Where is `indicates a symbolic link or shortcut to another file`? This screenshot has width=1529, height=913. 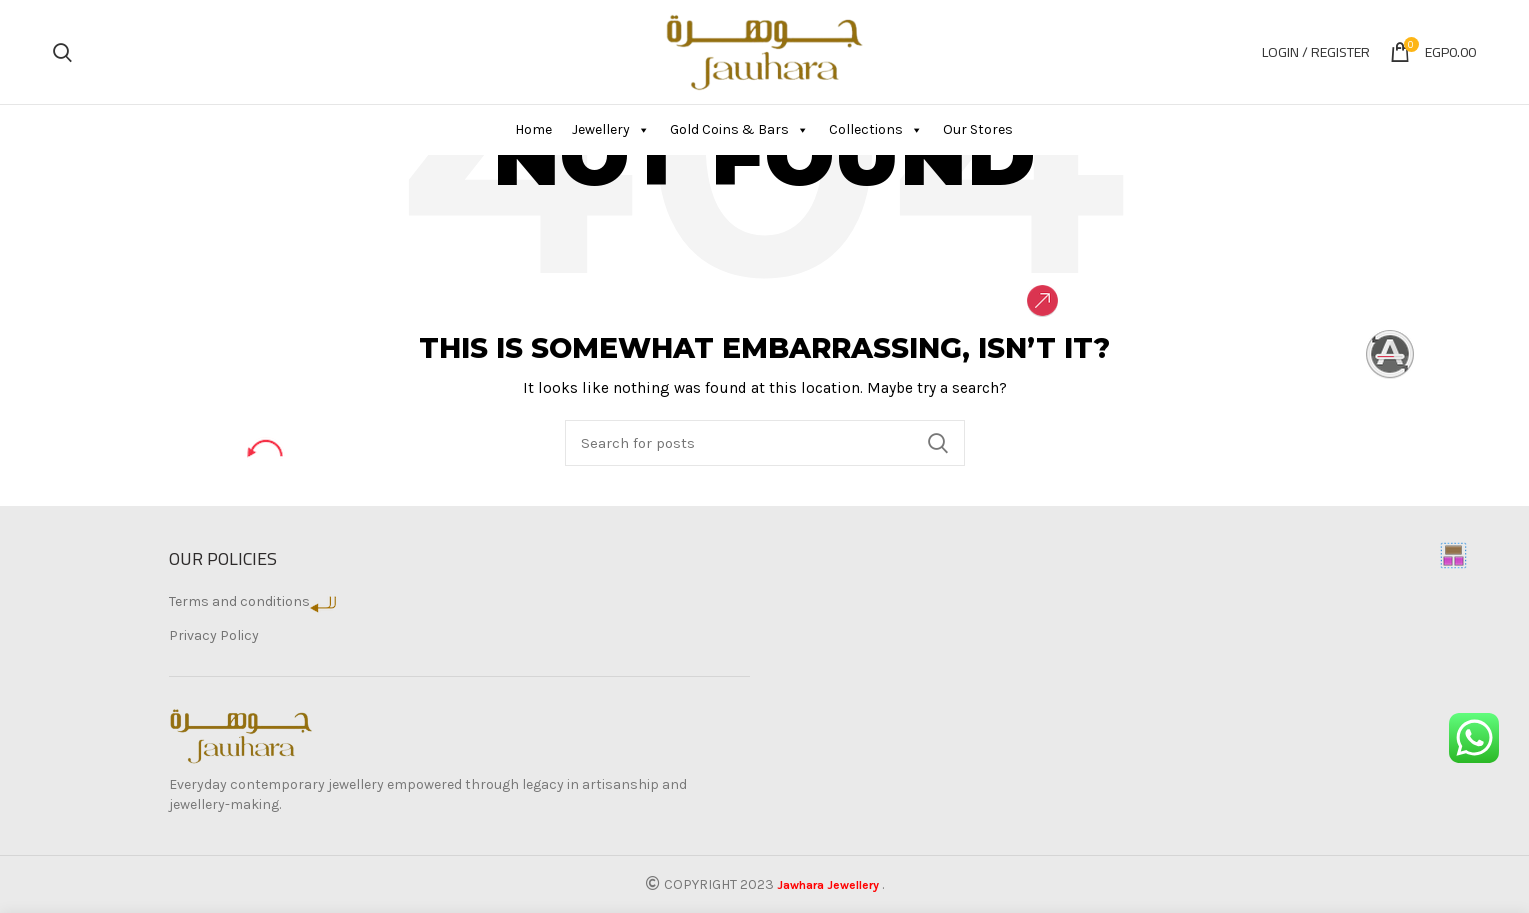
indicates a symbolic link or shortcut to another file is located at coordinates (1042, 300).